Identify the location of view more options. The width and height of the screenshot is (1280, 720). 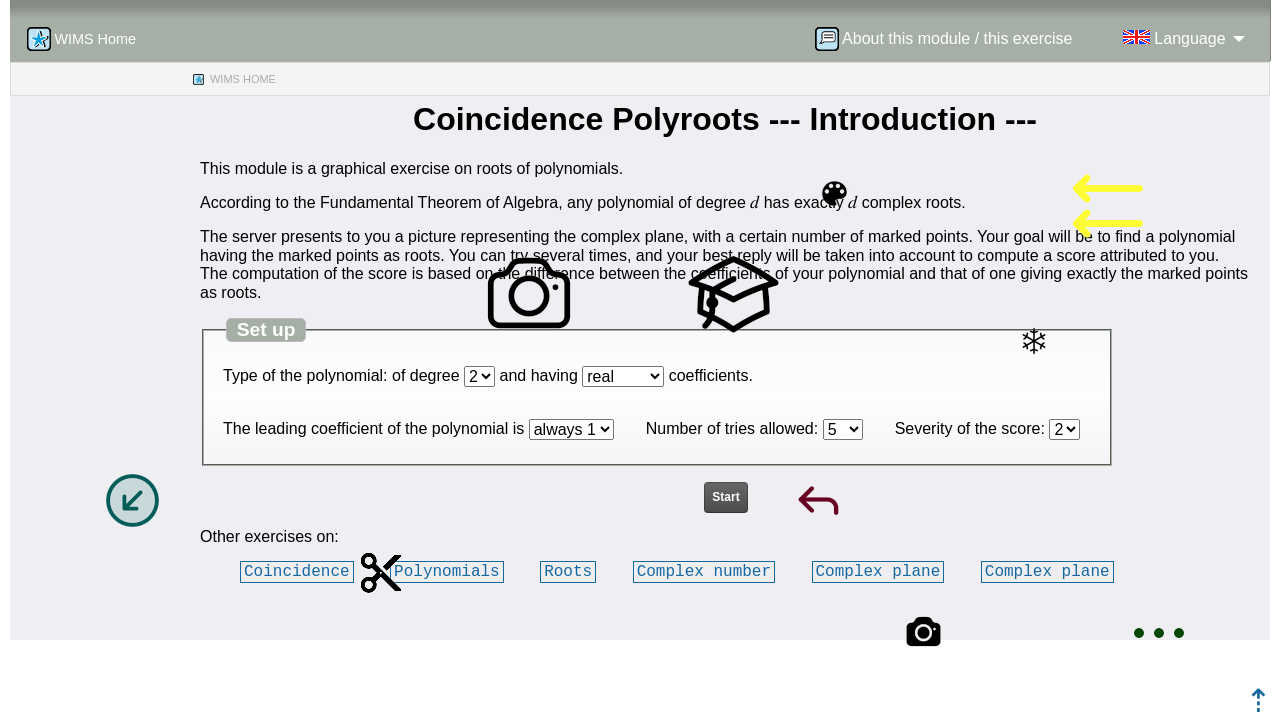
(1159, 633).